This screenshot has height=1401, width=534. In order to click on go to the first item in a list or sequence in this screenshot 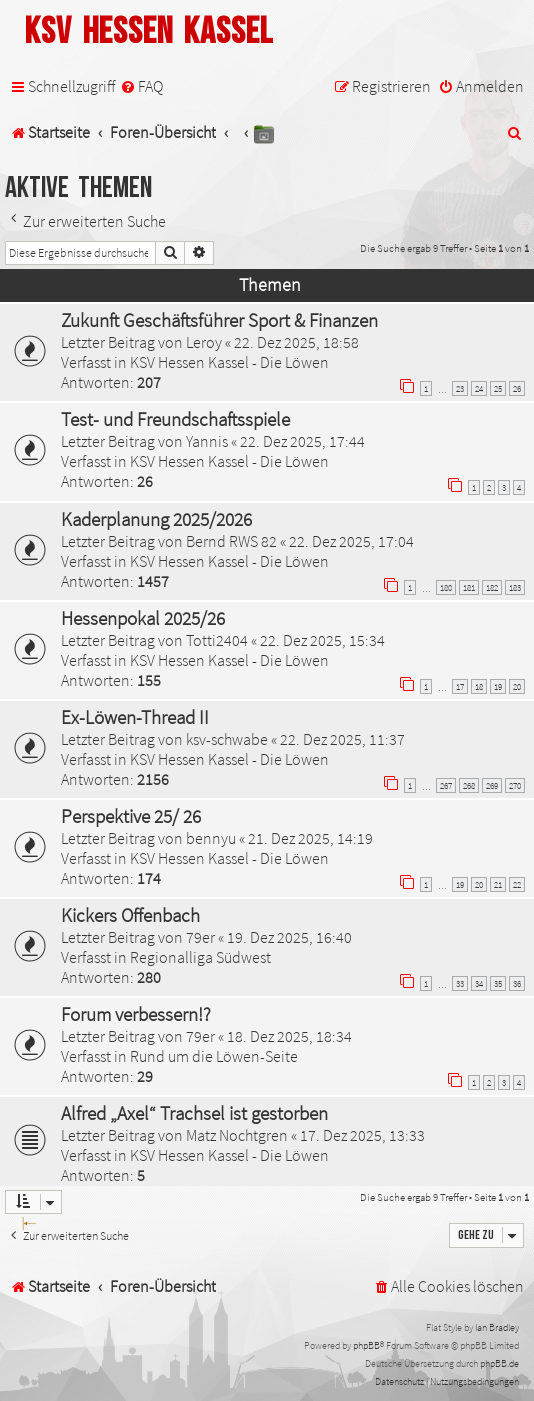, I will do `click(29, 1223)`.